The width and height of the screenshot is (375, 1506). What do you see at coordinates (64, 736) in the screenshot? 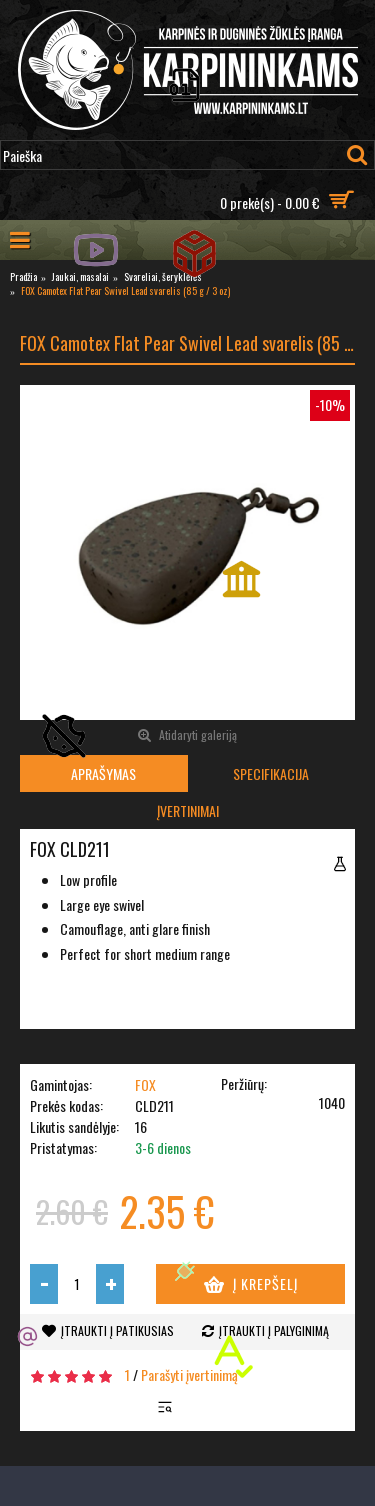
I see `disable cookie tracking` at bounding box center [64, 736].